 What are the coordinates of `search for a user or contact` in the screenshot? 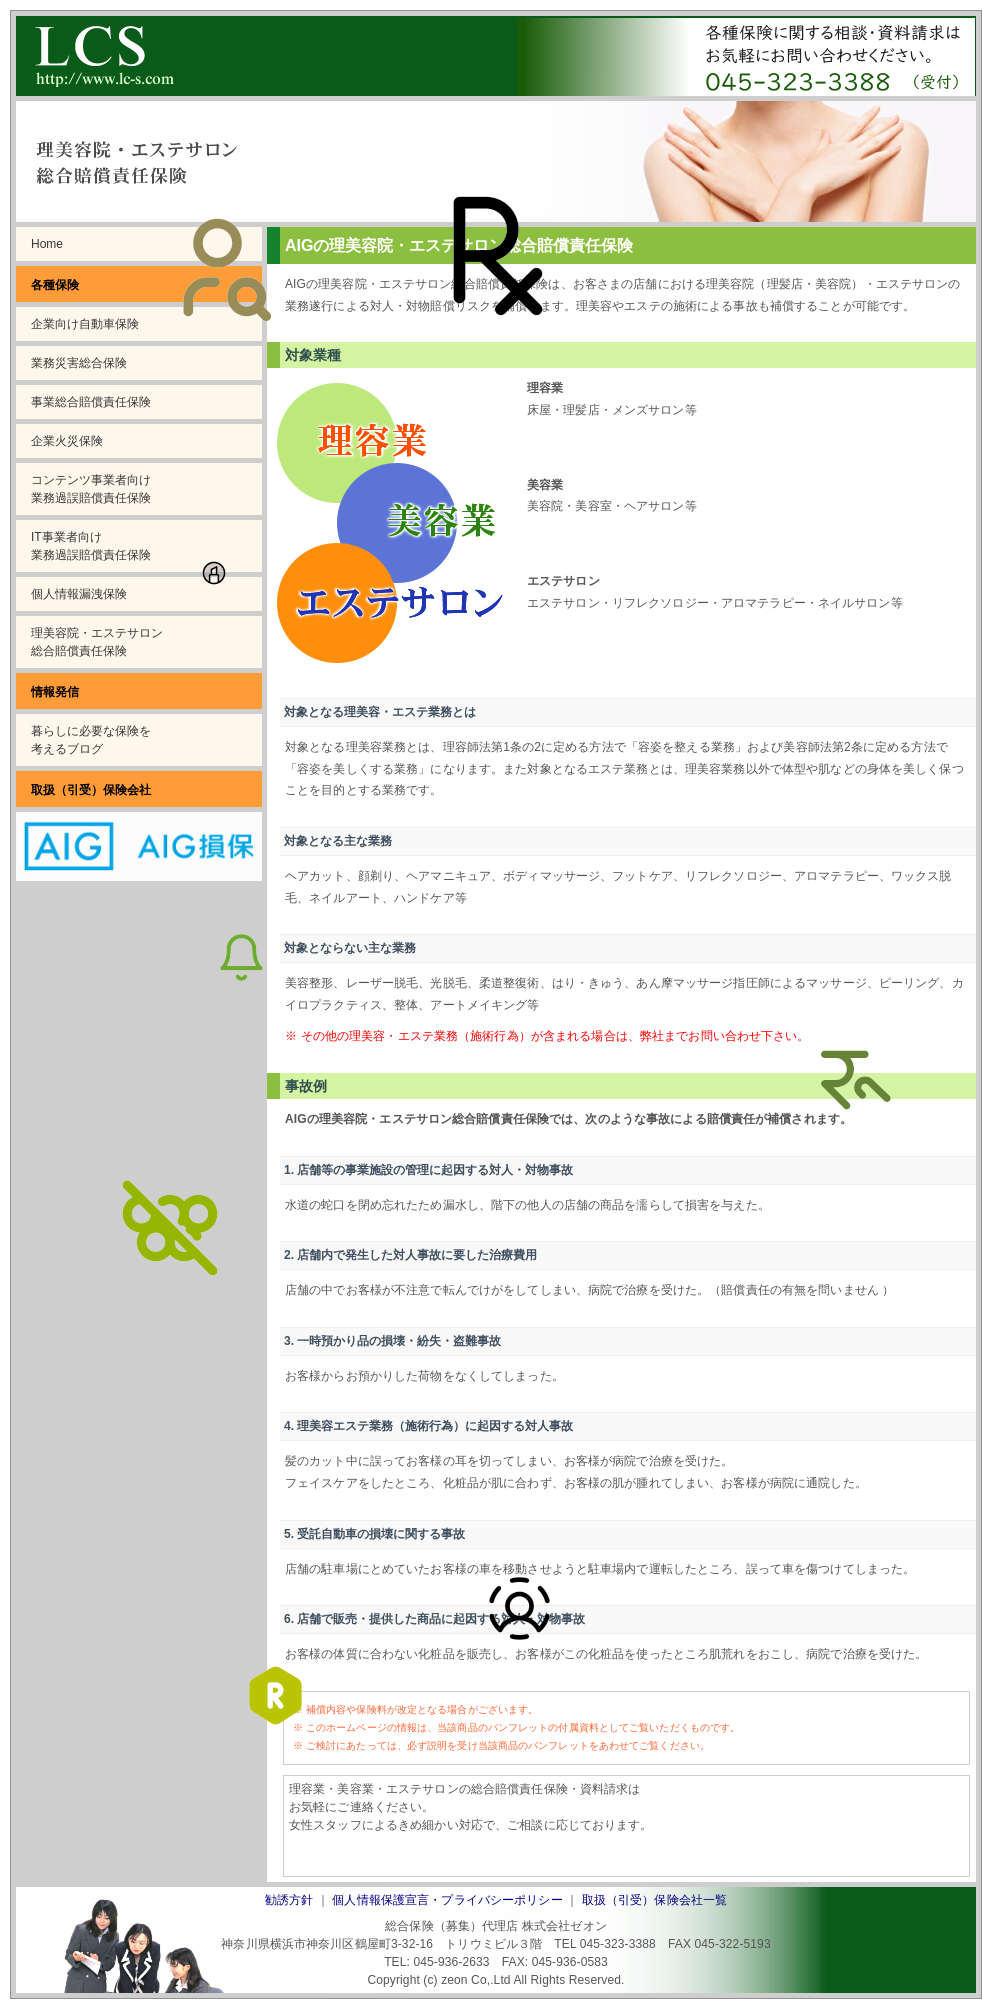 It's located at (217, 267).